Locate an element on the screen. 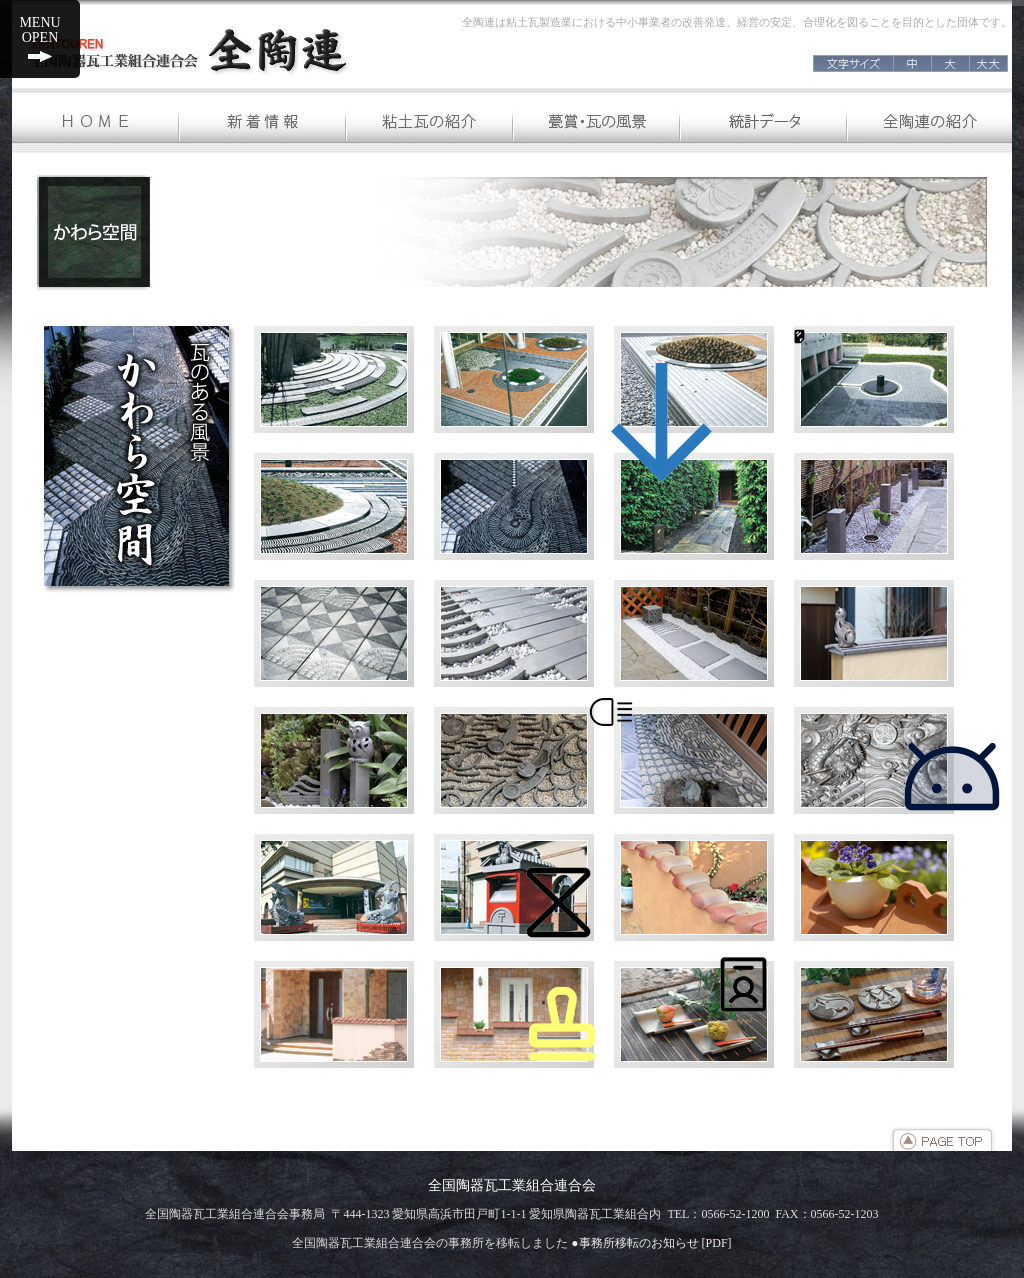 This screenshot has height=1278, width=1024. android operating system indicator is located at coordinates (952, 780).